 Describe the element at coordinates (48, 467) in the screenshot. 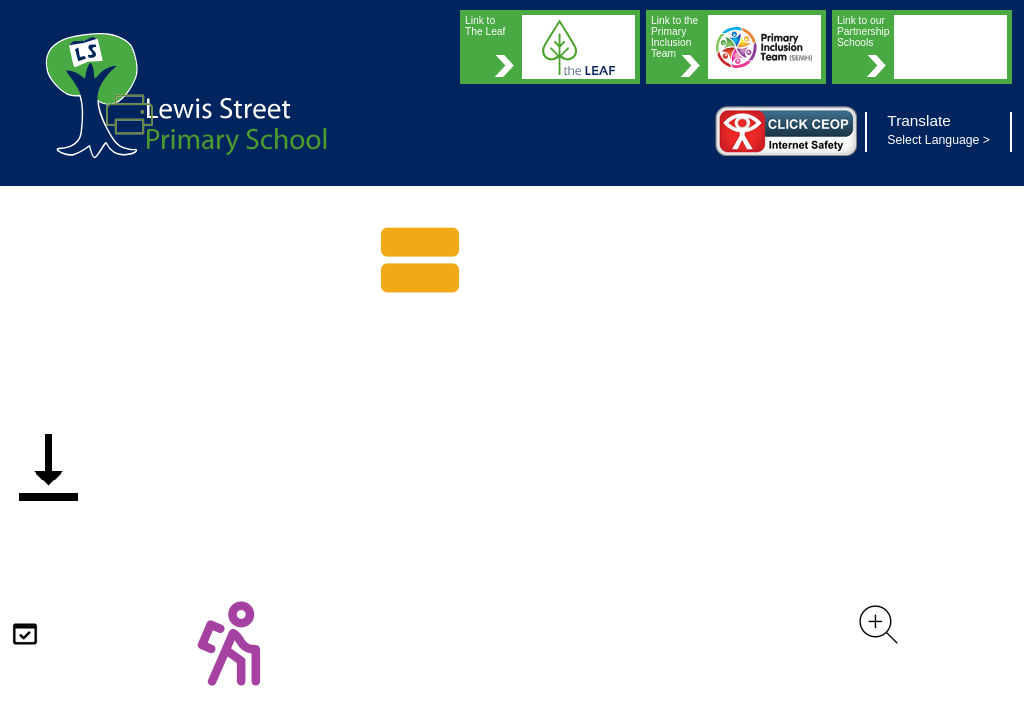

I see `align content to the bottom of a container` at that location.